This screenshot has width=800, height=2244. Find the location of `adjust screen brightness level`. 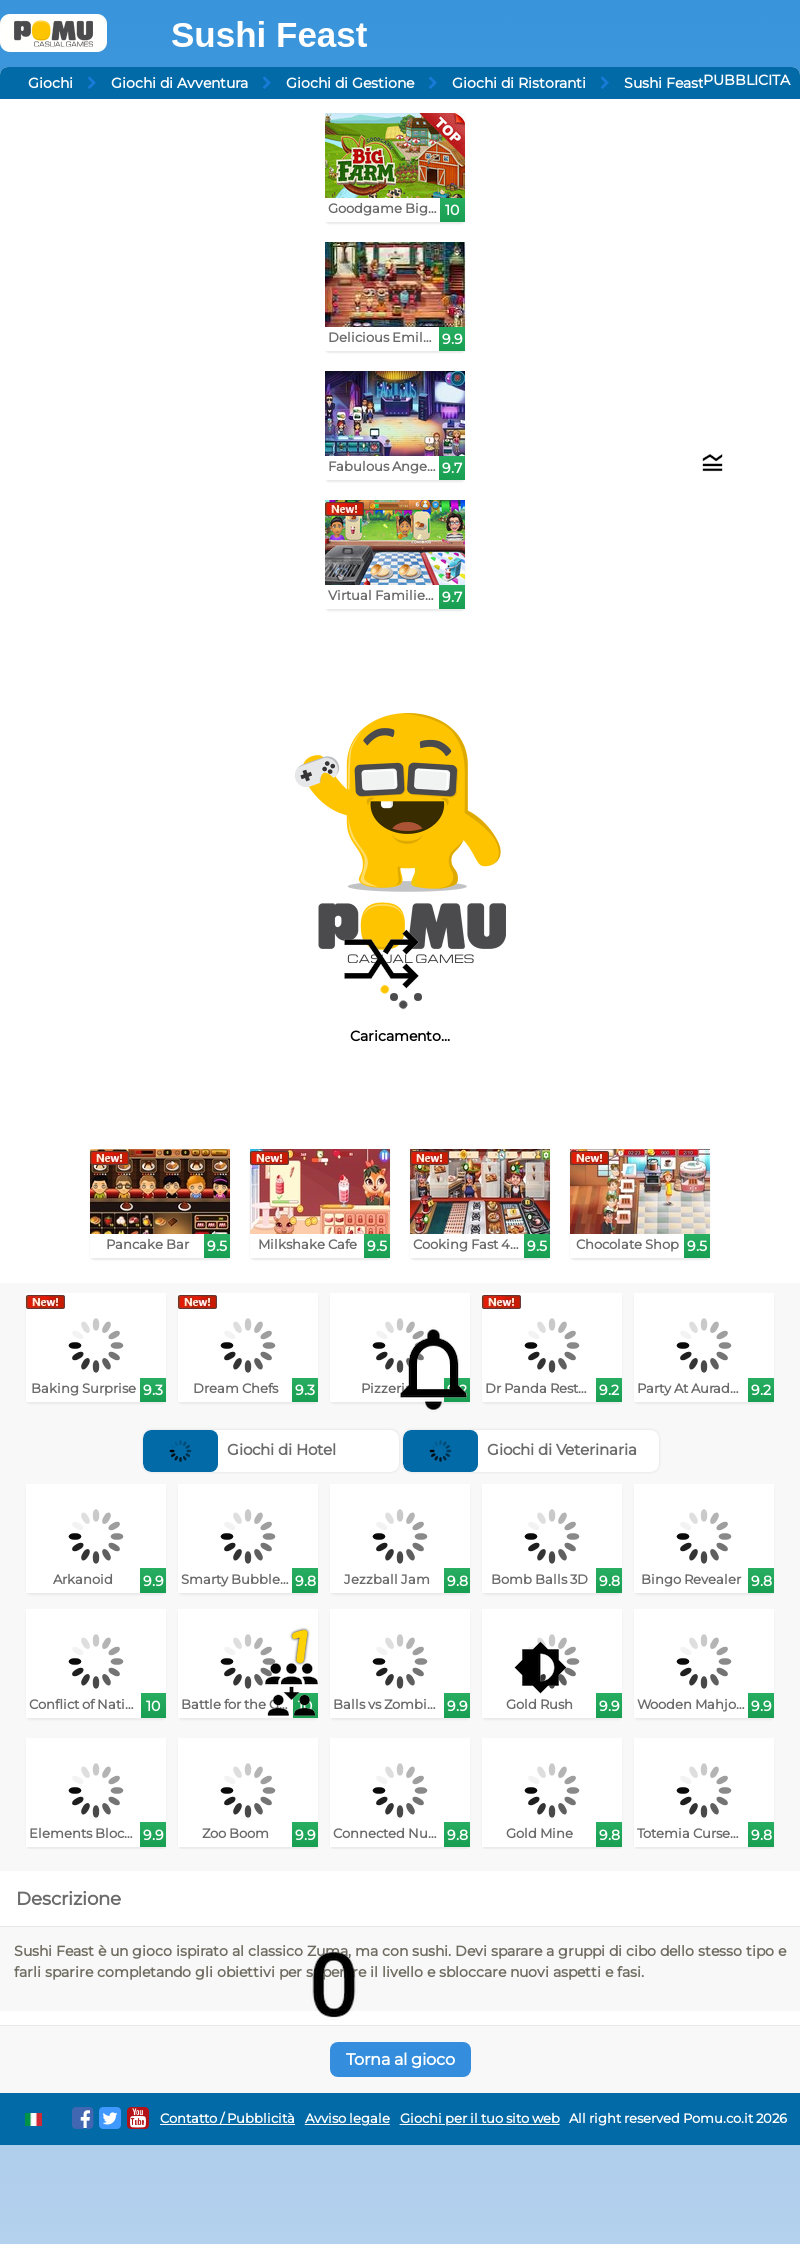

adjust screen brightness level is located at coordinates (540, 1667).